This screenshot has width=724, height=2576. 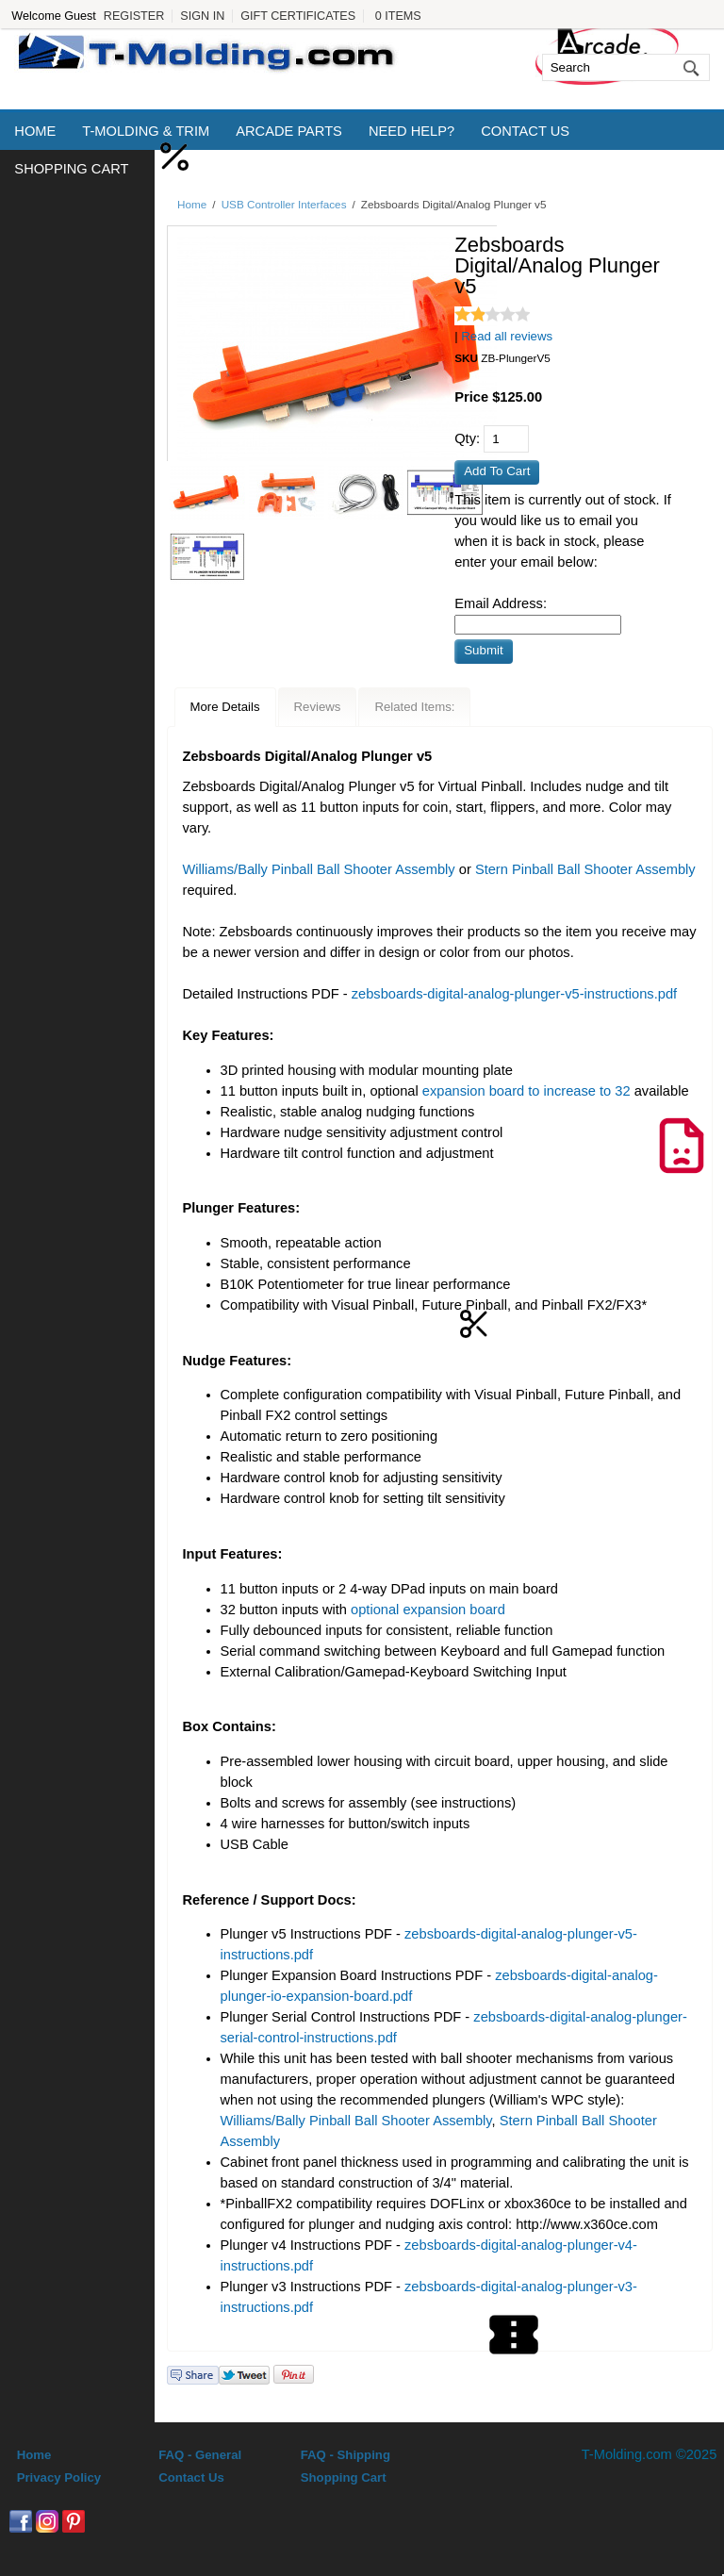 I want to click on cut selected content, so click(x=474, y=1324).